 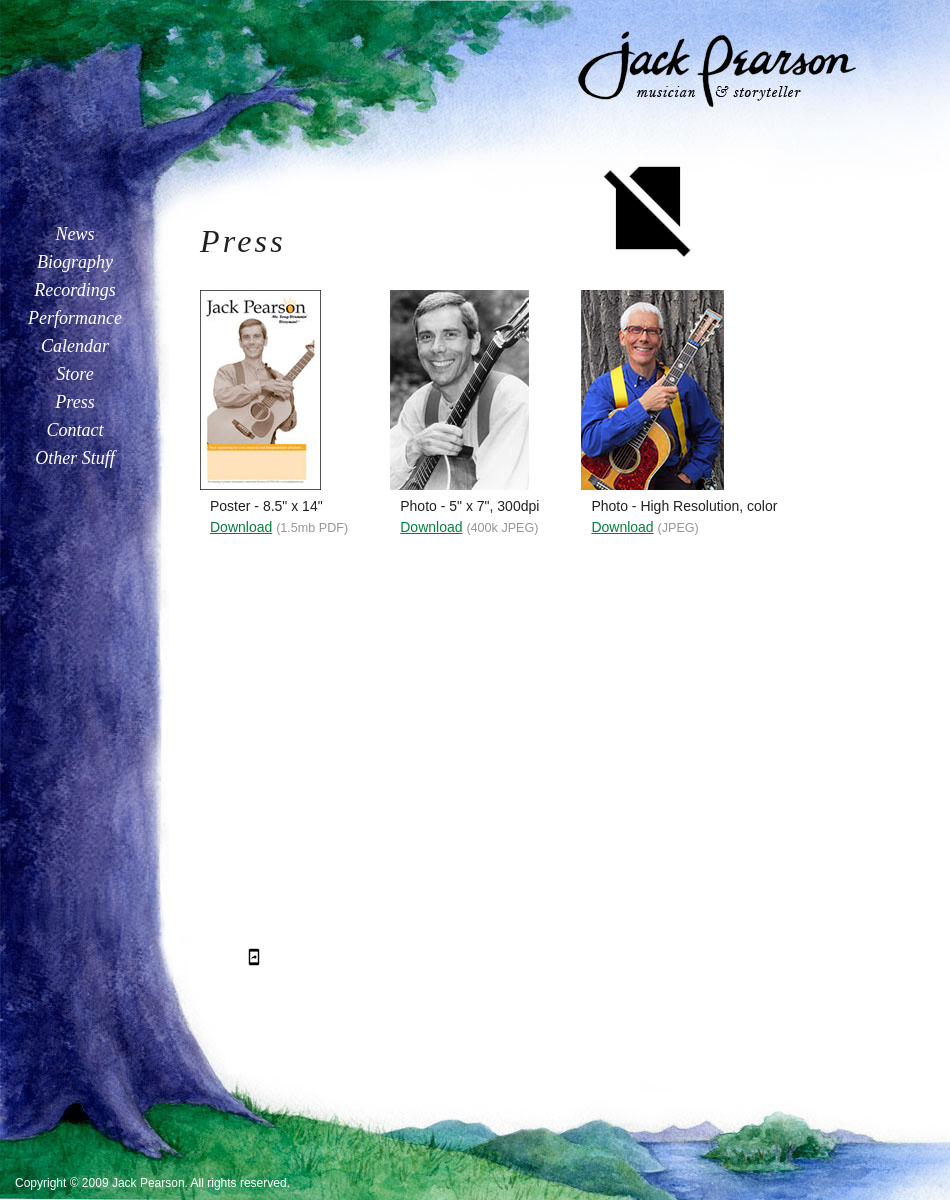 I want to click on share your mobile screen with others, so click(x=254, y=957).